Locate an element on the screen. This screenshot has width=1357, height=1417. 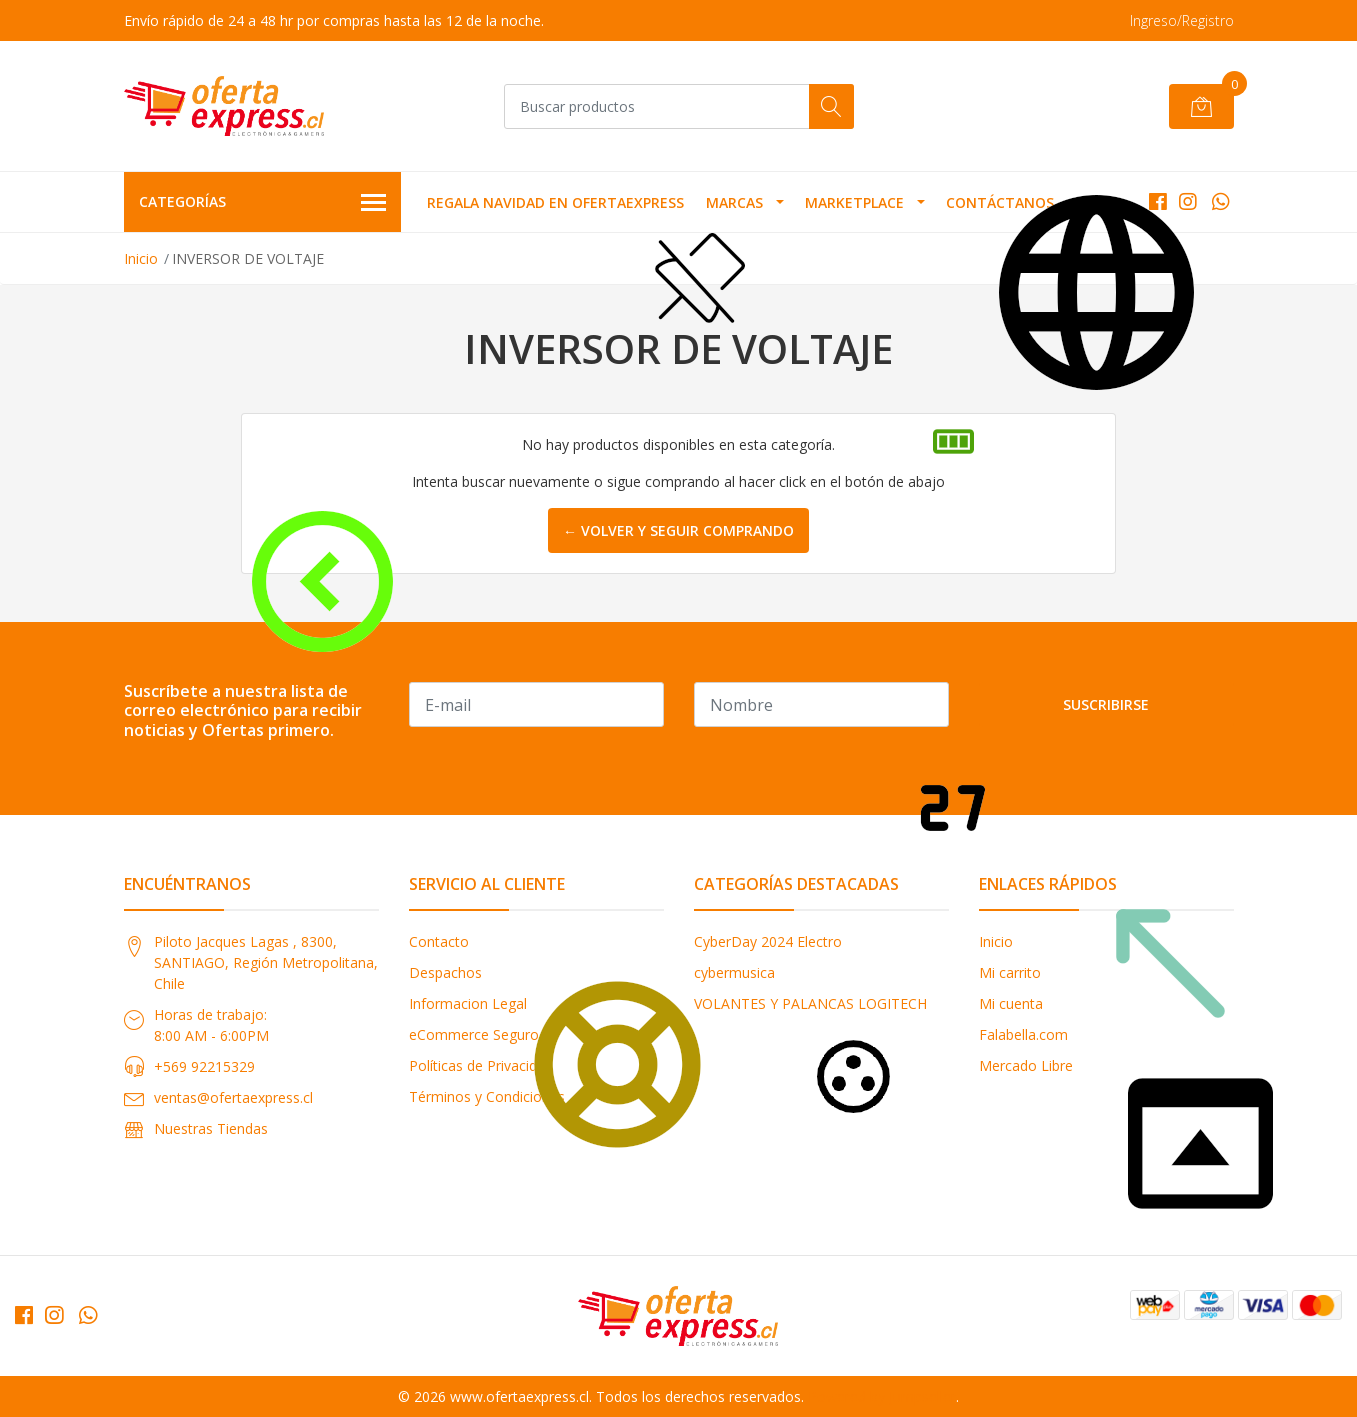
indicates full battery charge is located at coordinates (953, 441).